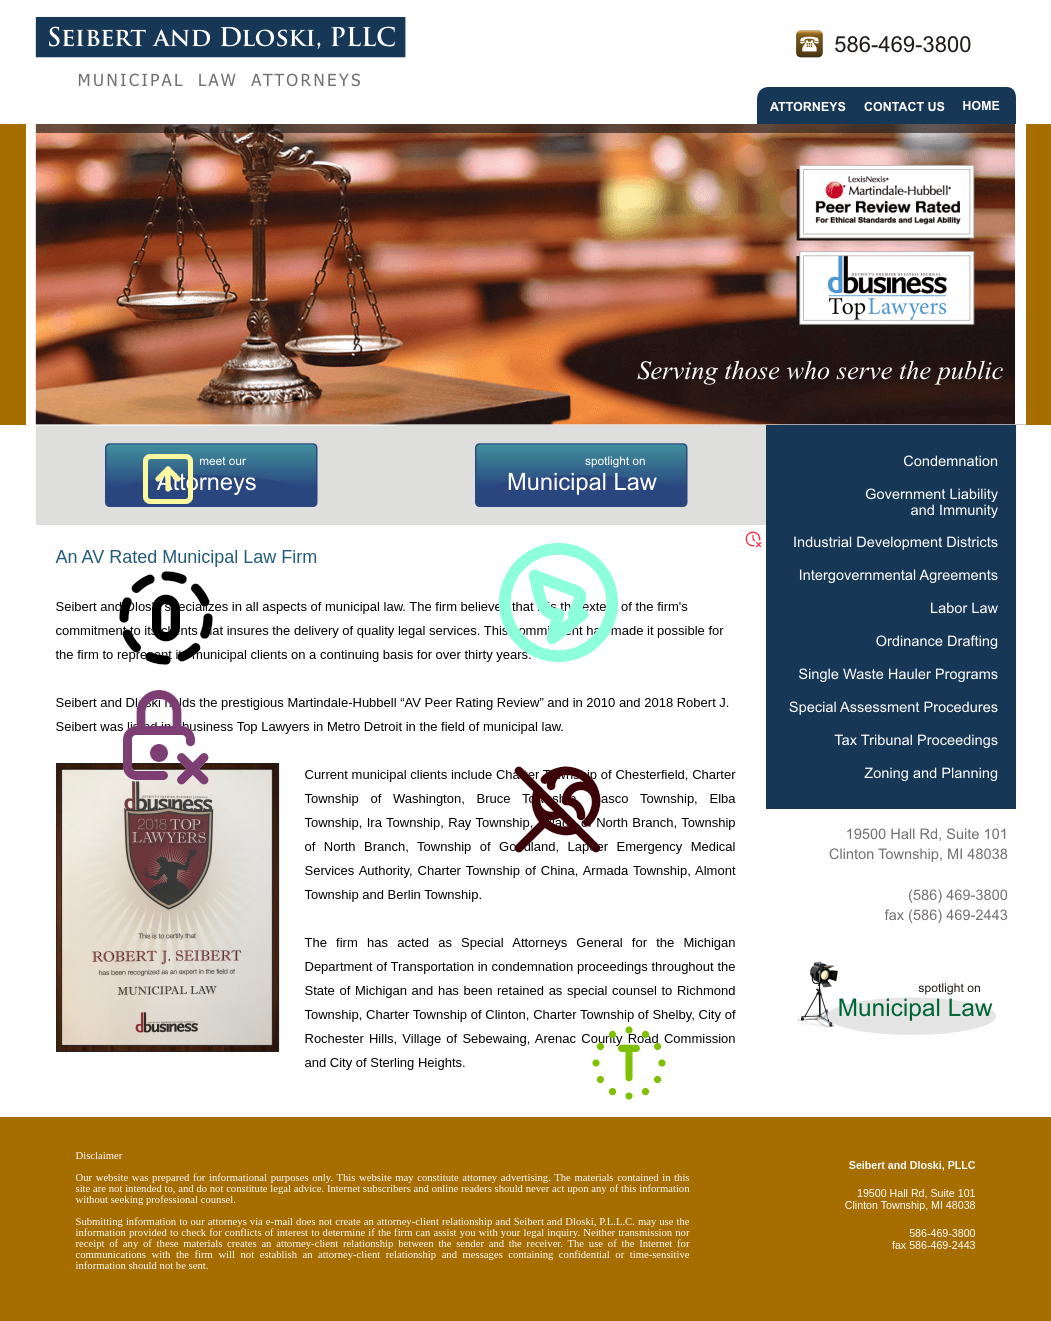 The height and width of the screenshot is (1321, 1051). What do you see at coordinates (168, 479) in the screenshot?
I see `upload a file or document` at bounding box center [168, 479].